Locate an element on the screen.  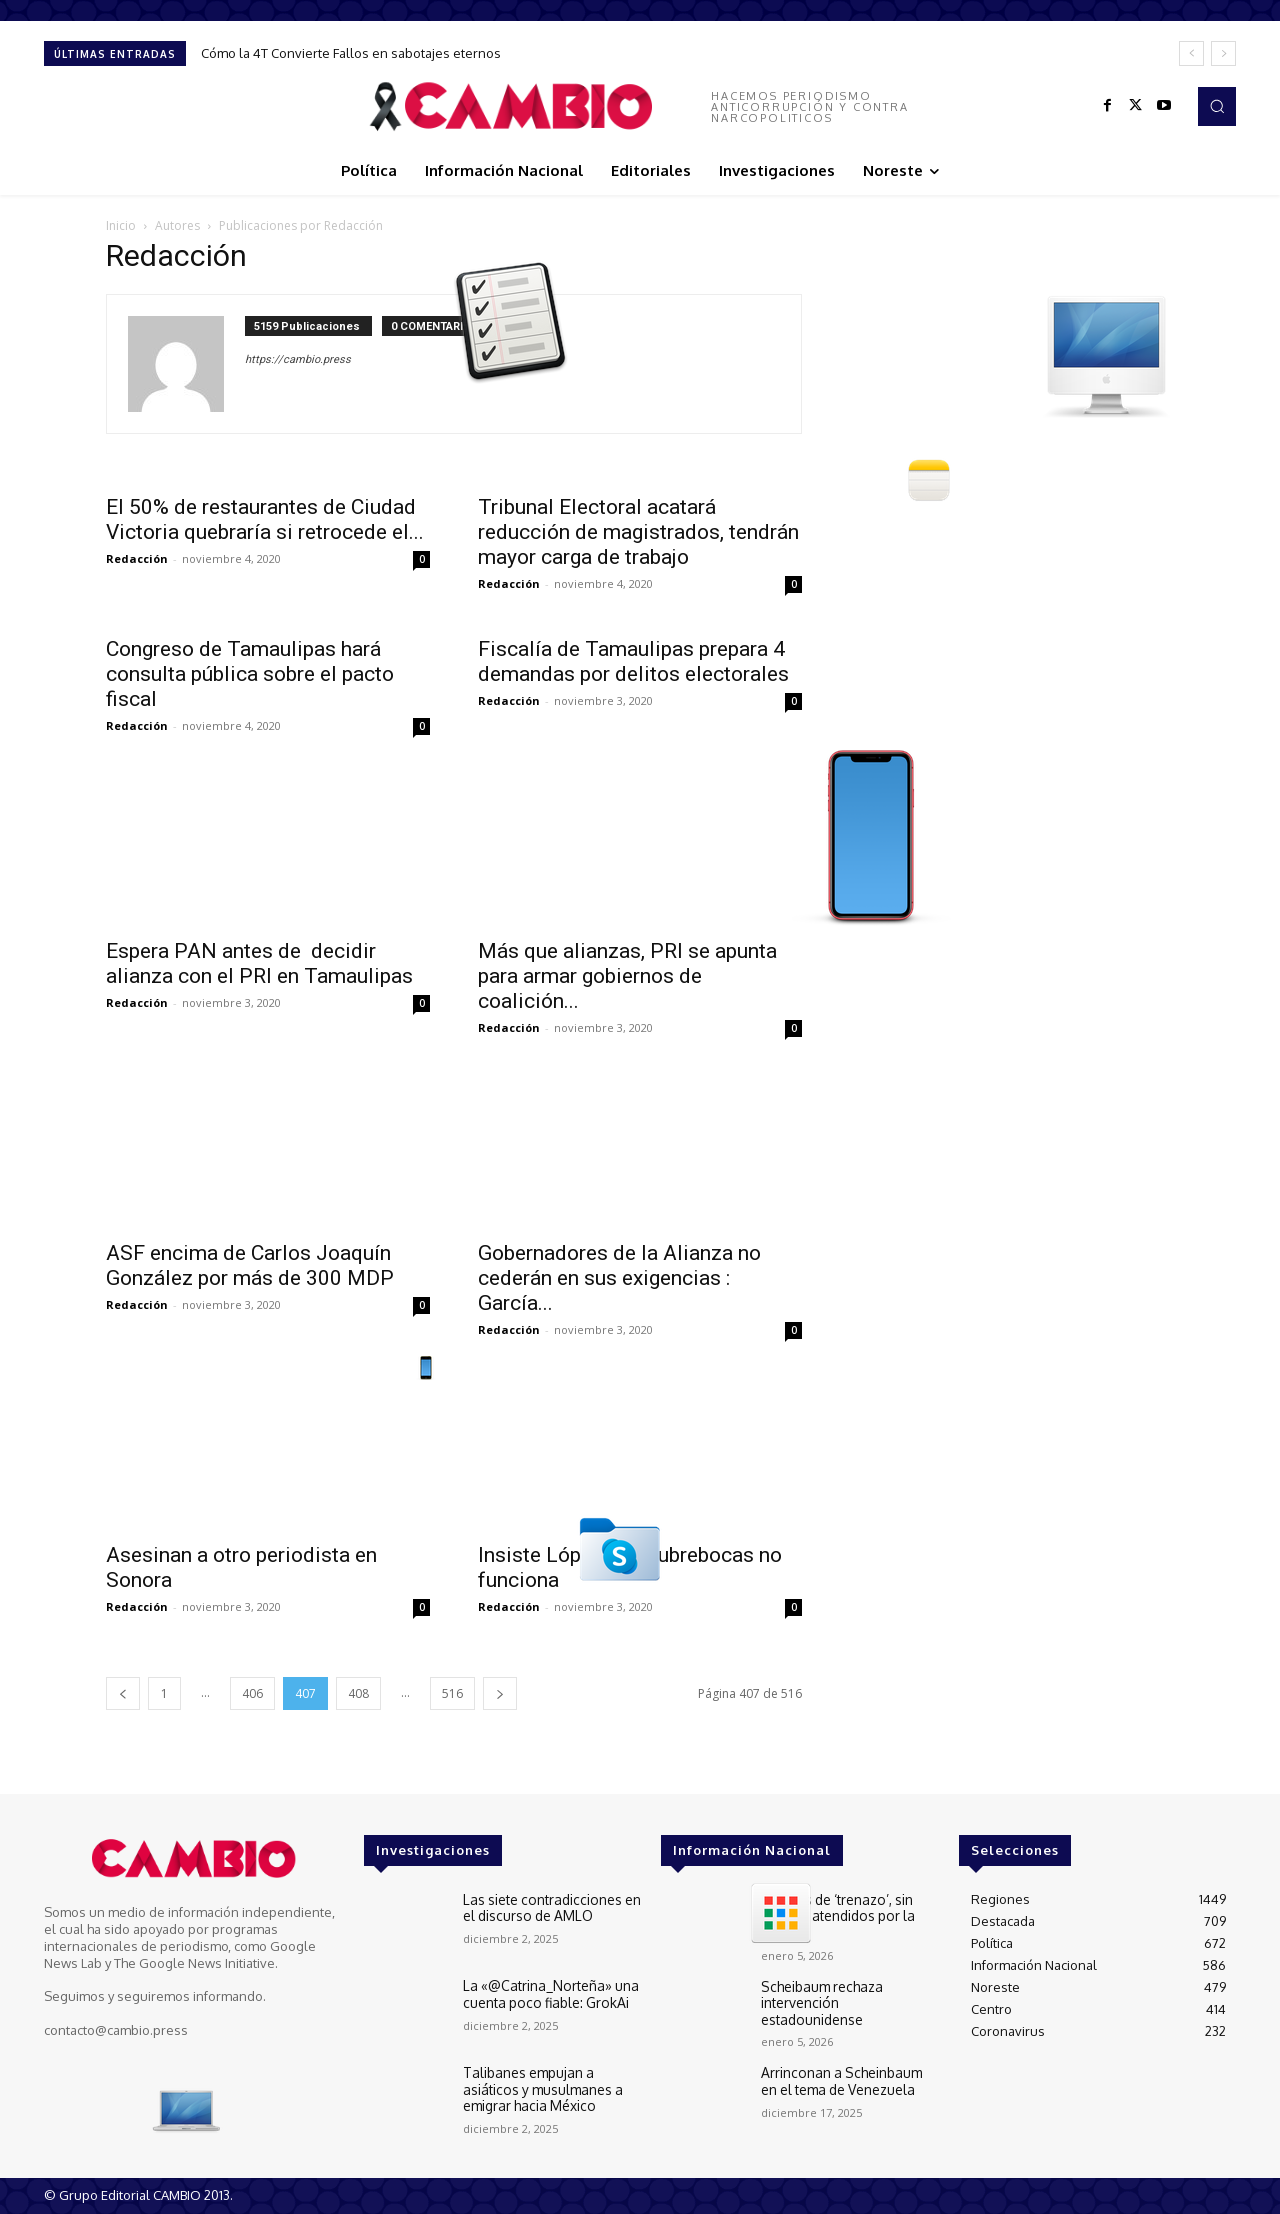
open reminders preferences is located at coordinates (512, 322).